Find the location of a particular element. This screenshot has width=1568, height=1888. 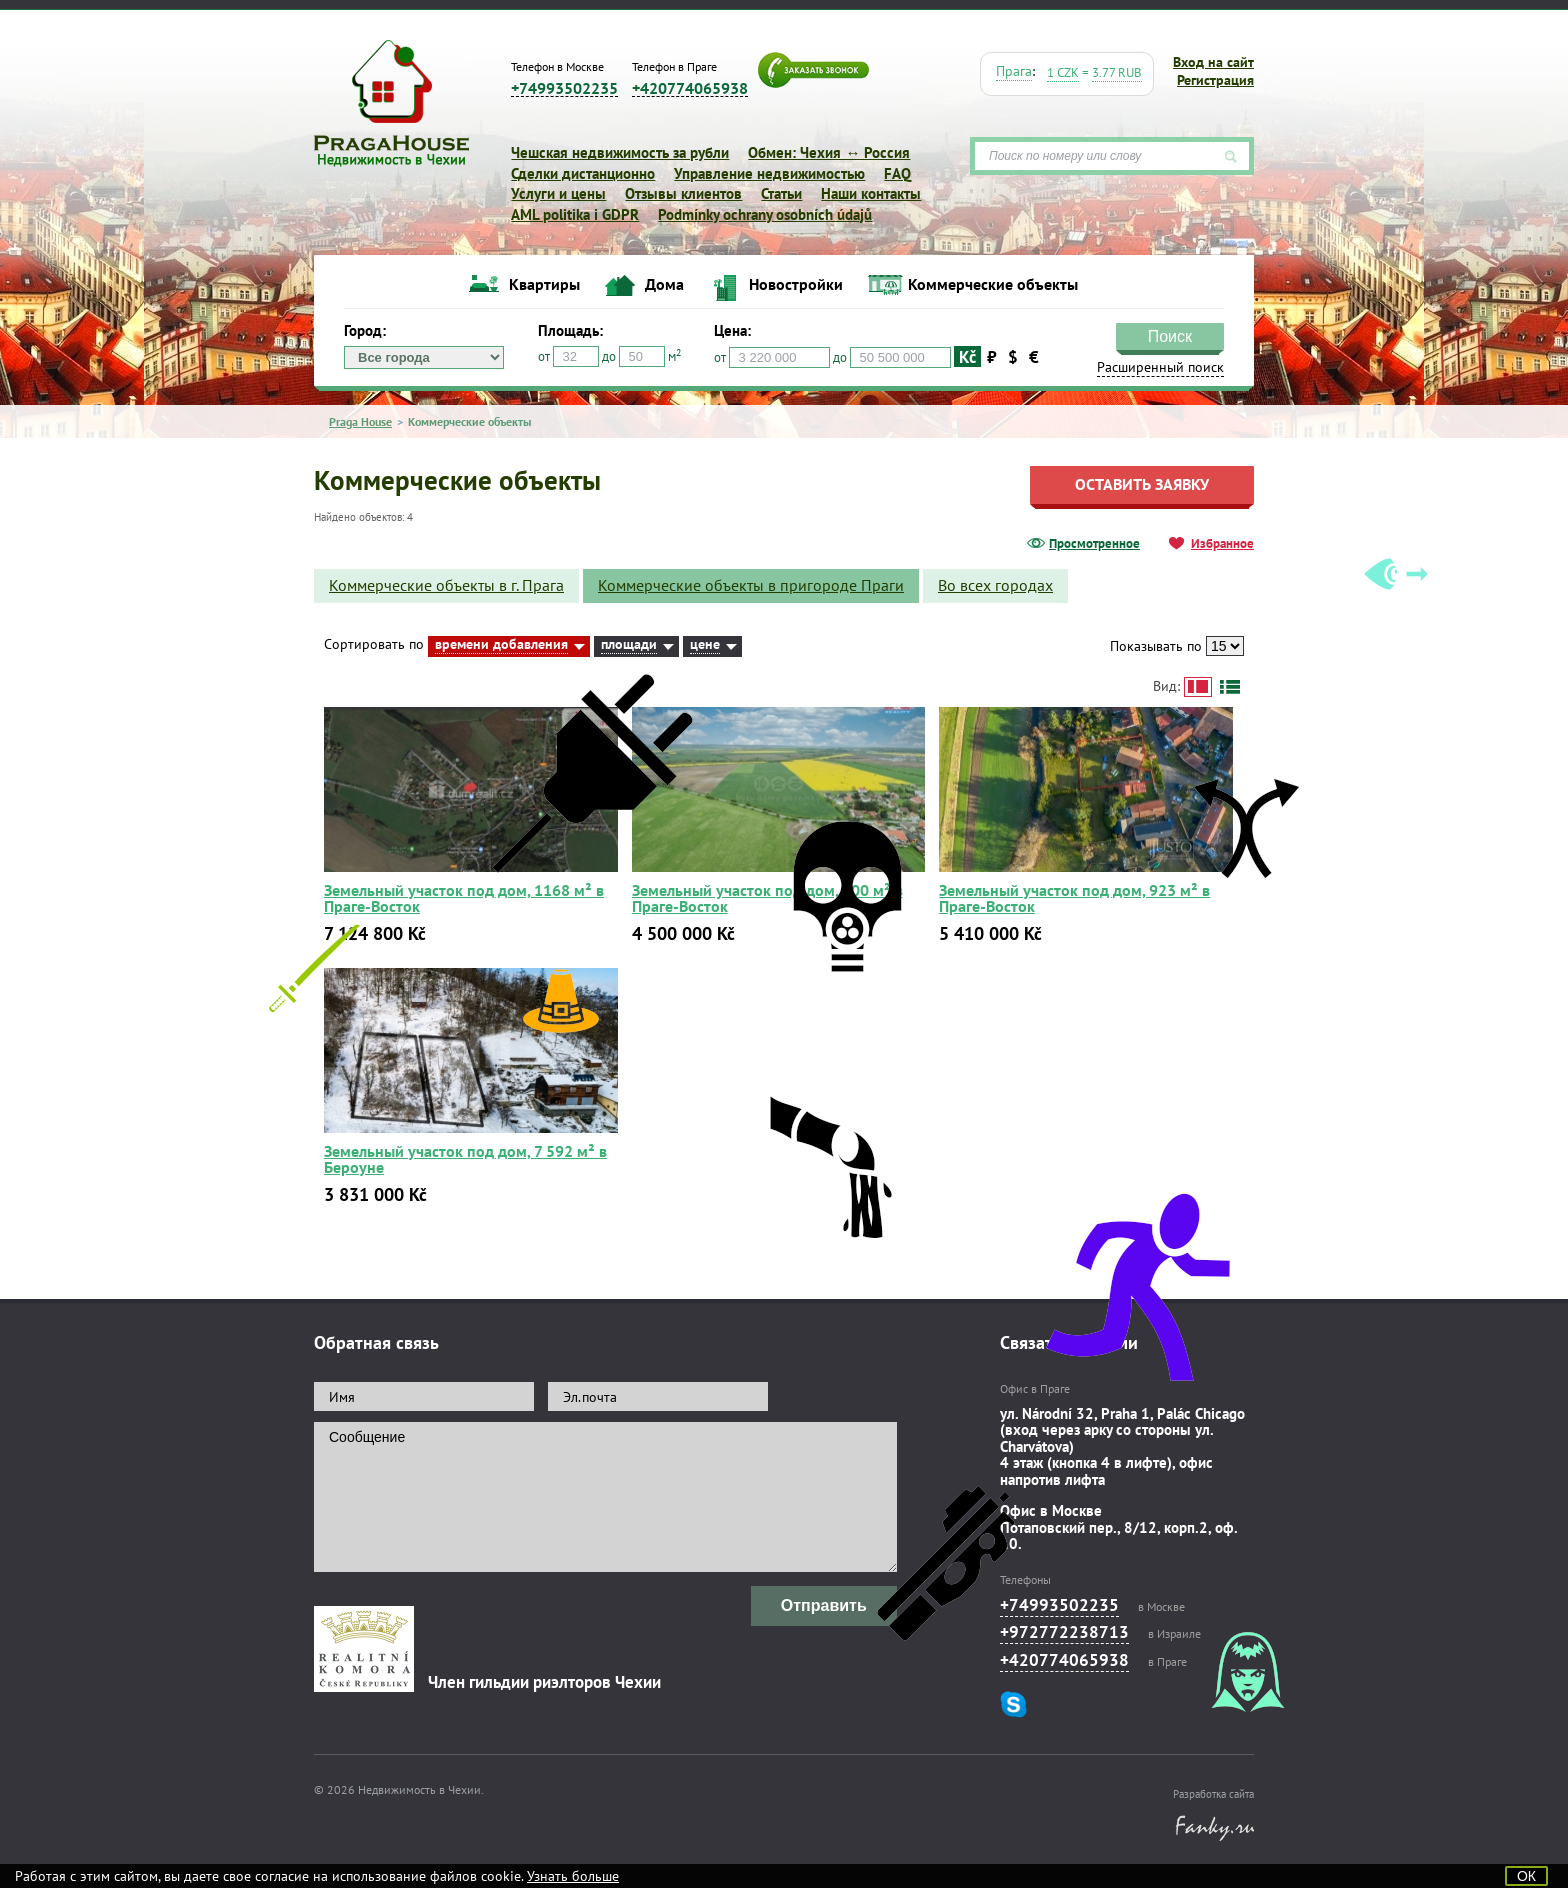

indicates hazardous environment or toxic area in game is located at coordinates (847, 896).